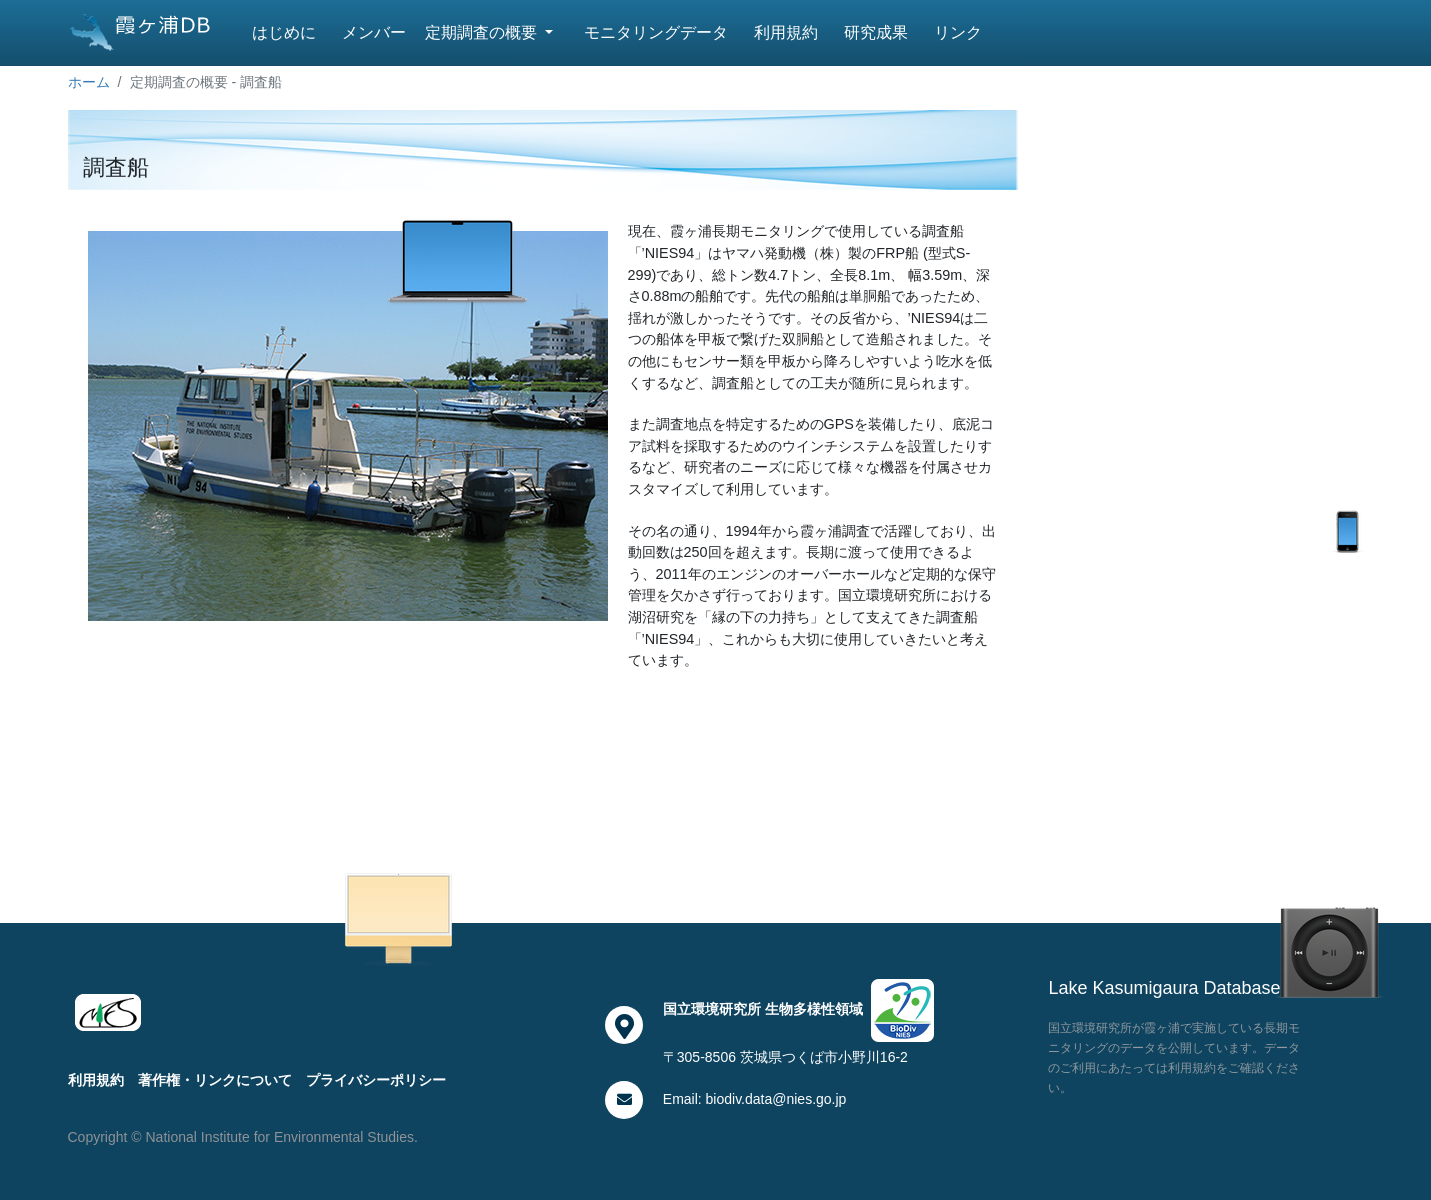  What do you see at coordinates (398, 916) in the screenshot?
I see `represents a yellow iMac device in system preferences` at bounding box center [398, 916].